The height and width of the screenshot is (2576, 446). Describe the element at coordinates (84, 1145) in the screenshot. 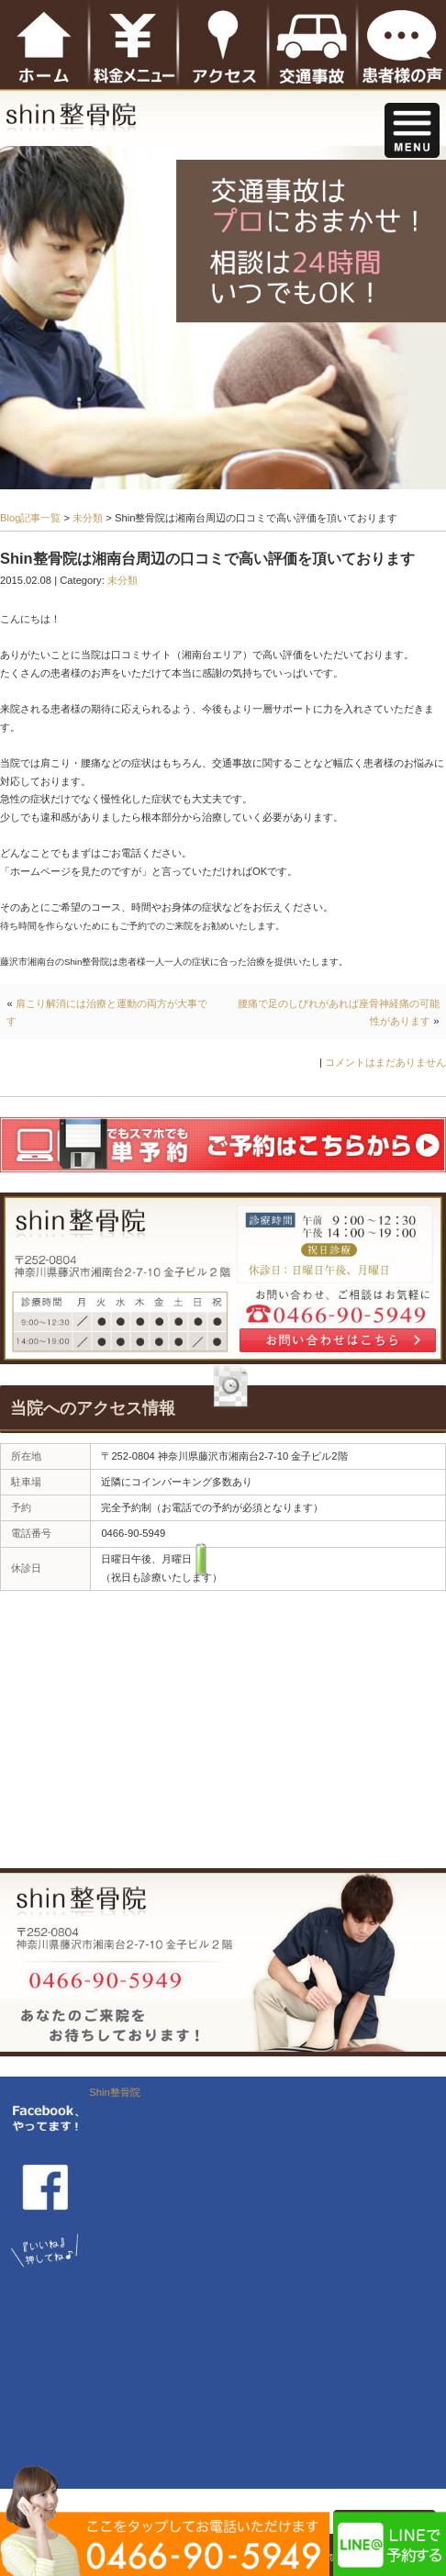

I see `save the current file or document` at that location.